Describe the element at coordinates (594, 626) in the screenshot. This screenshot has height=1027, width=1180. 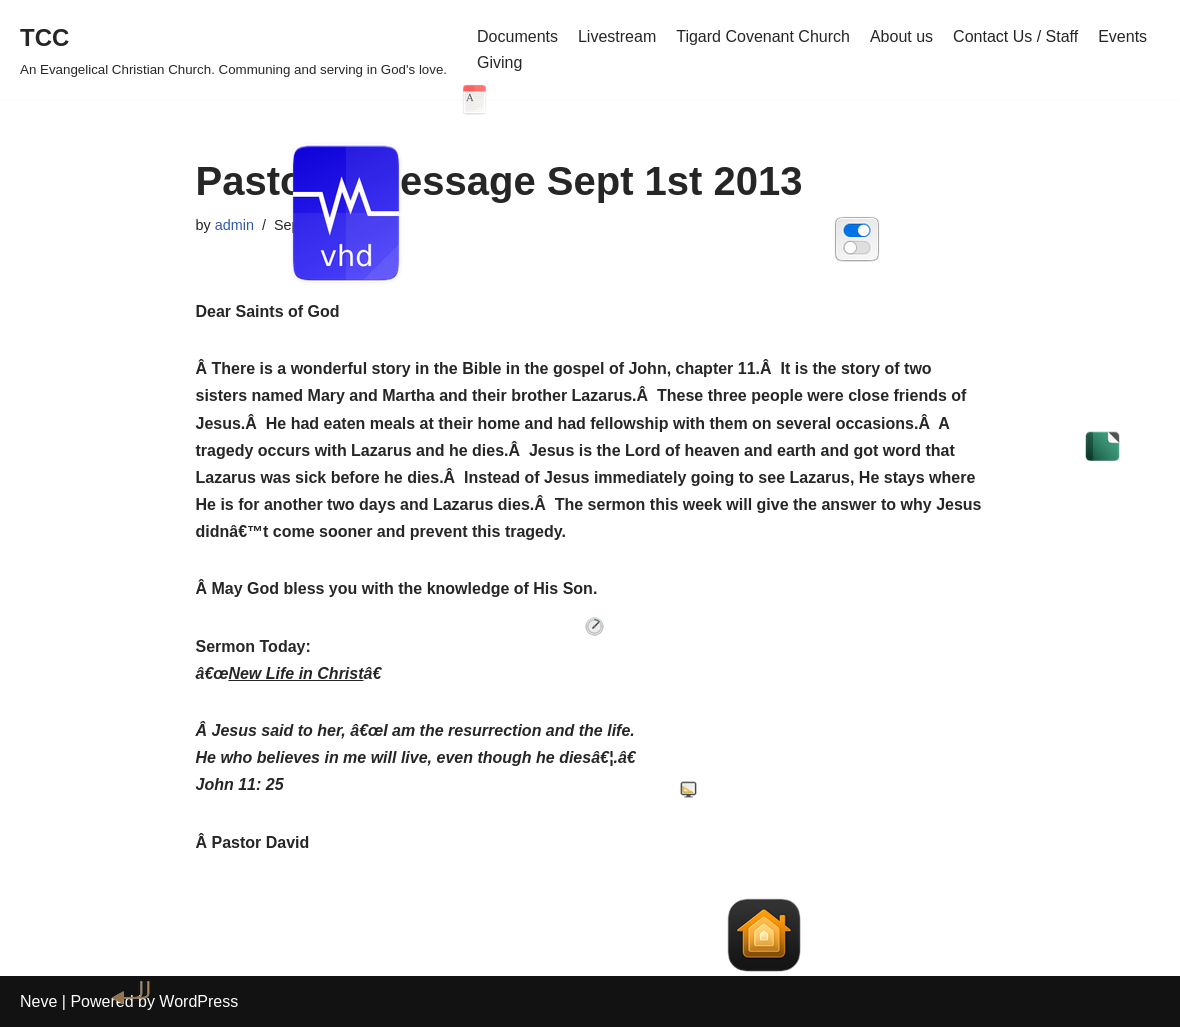
I see `open system profiler application` at that location.